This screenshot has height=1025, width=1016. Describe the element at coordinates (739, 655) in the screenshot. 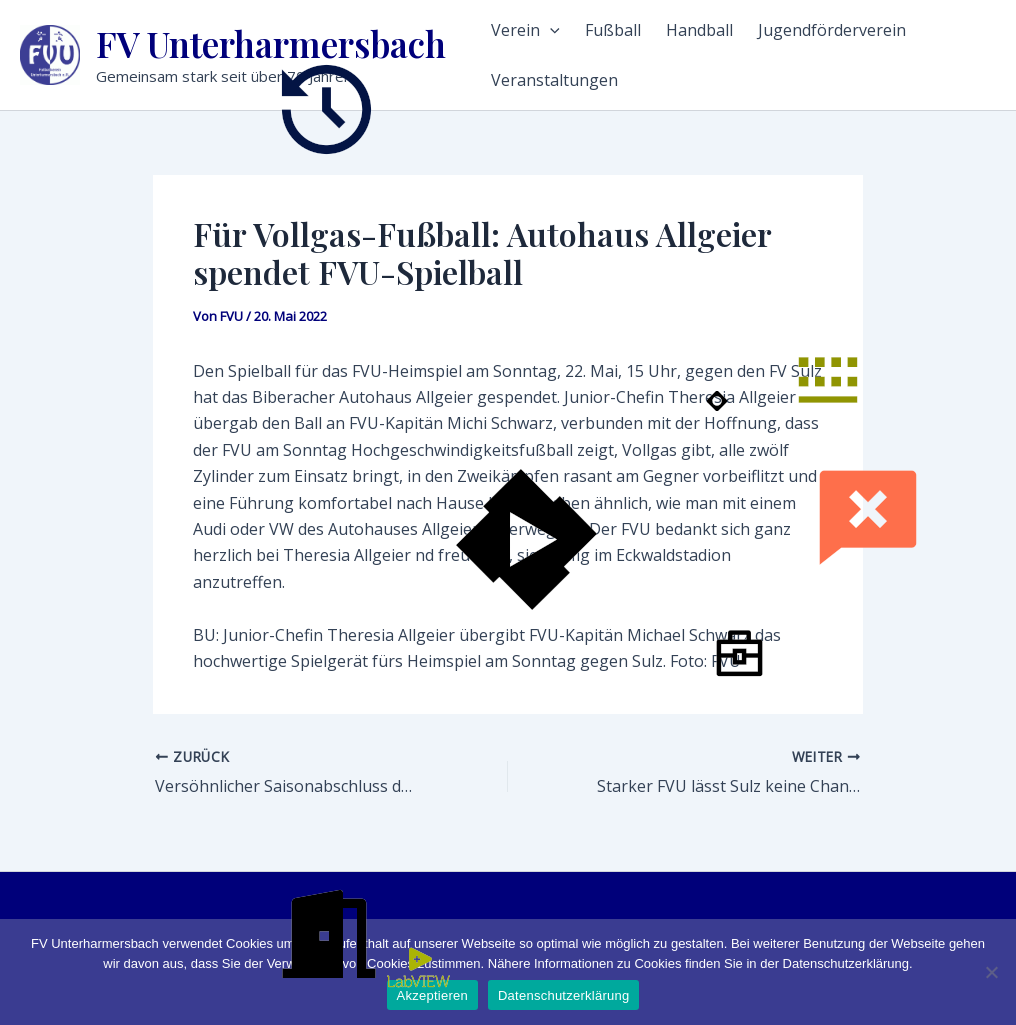

I see `access work or business documents` at that location.